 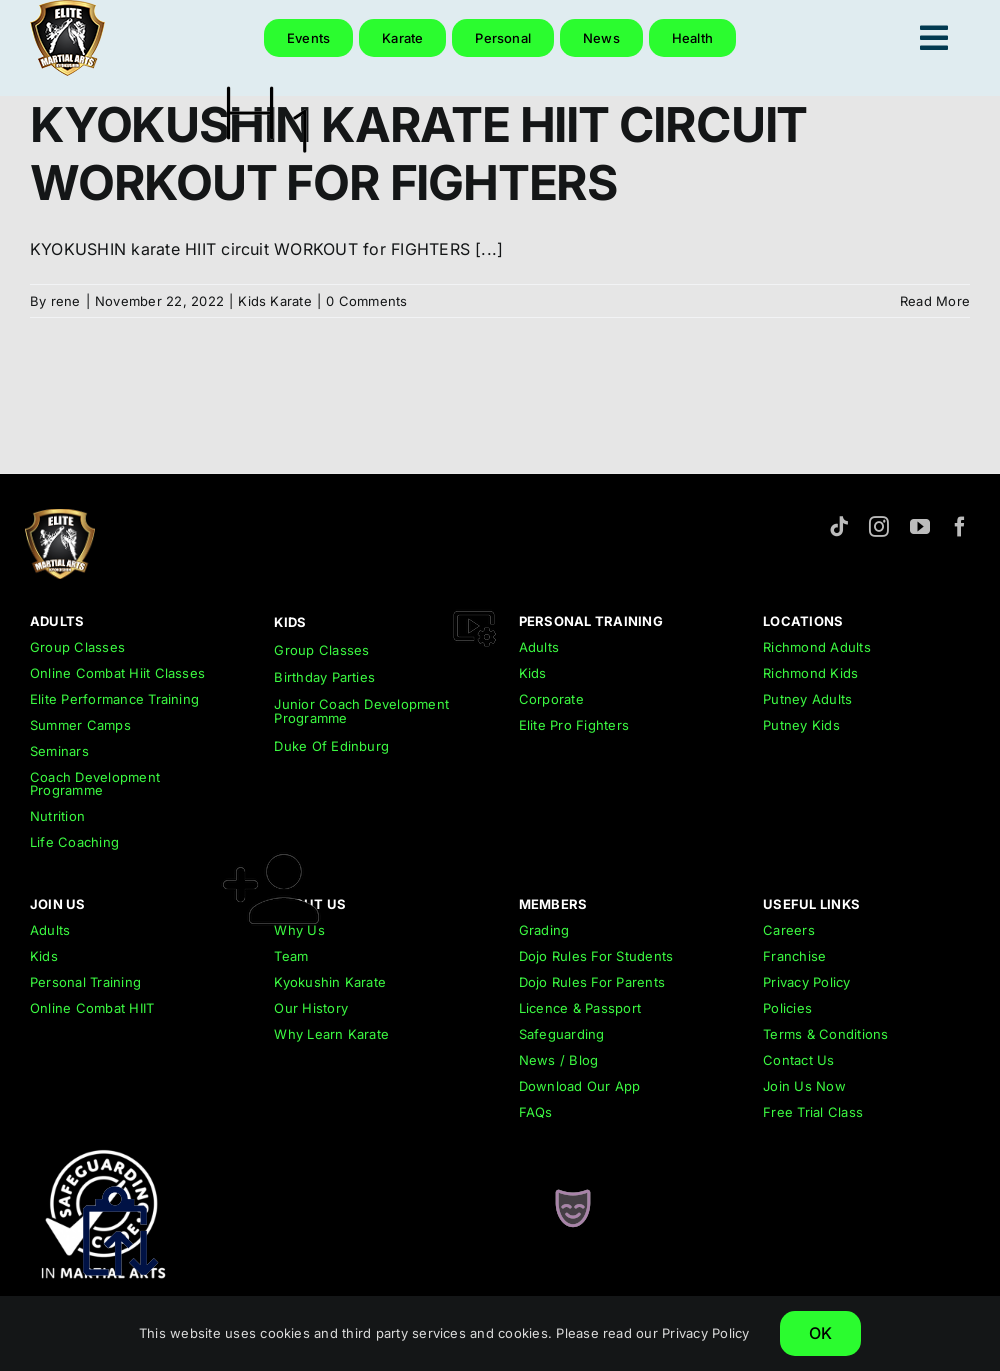 I want to click on adjust video playback settings, so click(x=474, y=626).